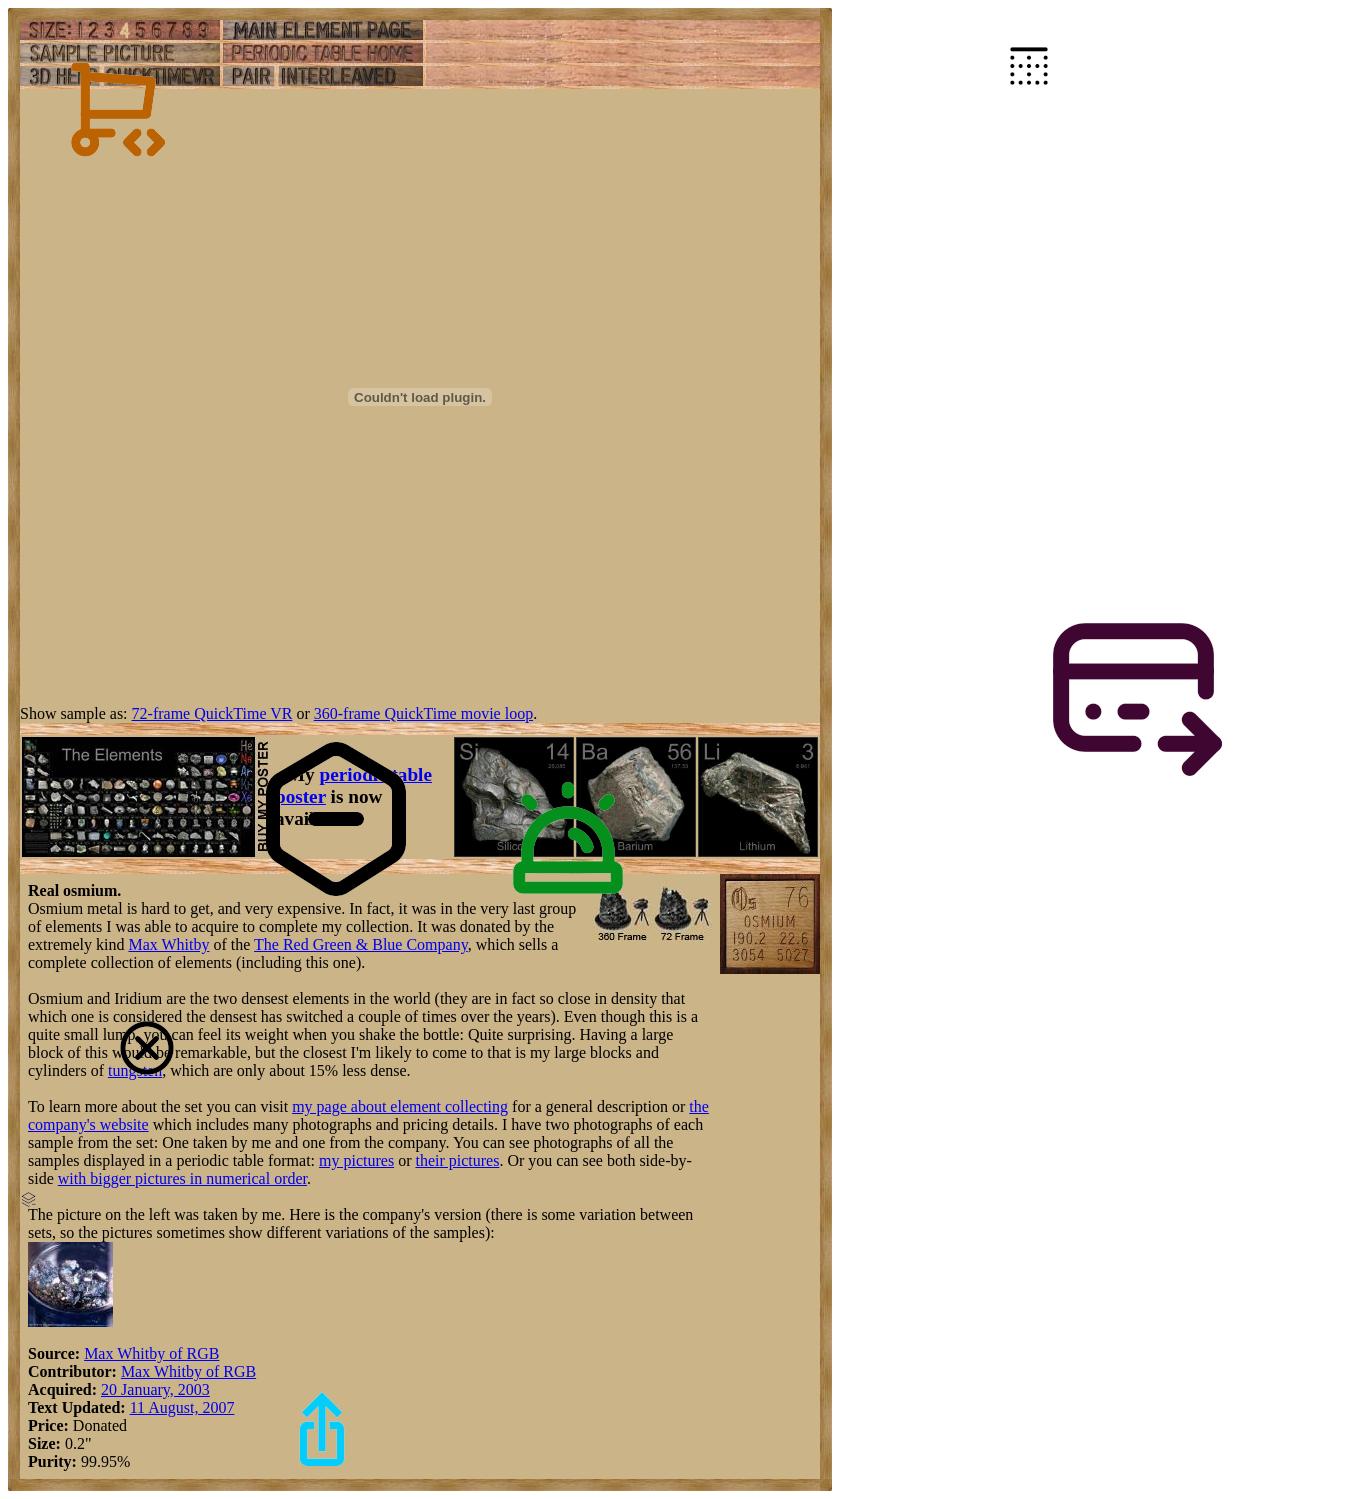  What do you see at coordinates (147, 1048) in the screenshot?
I see `playstation cross button symbol` at bounding box center [147, 1048].